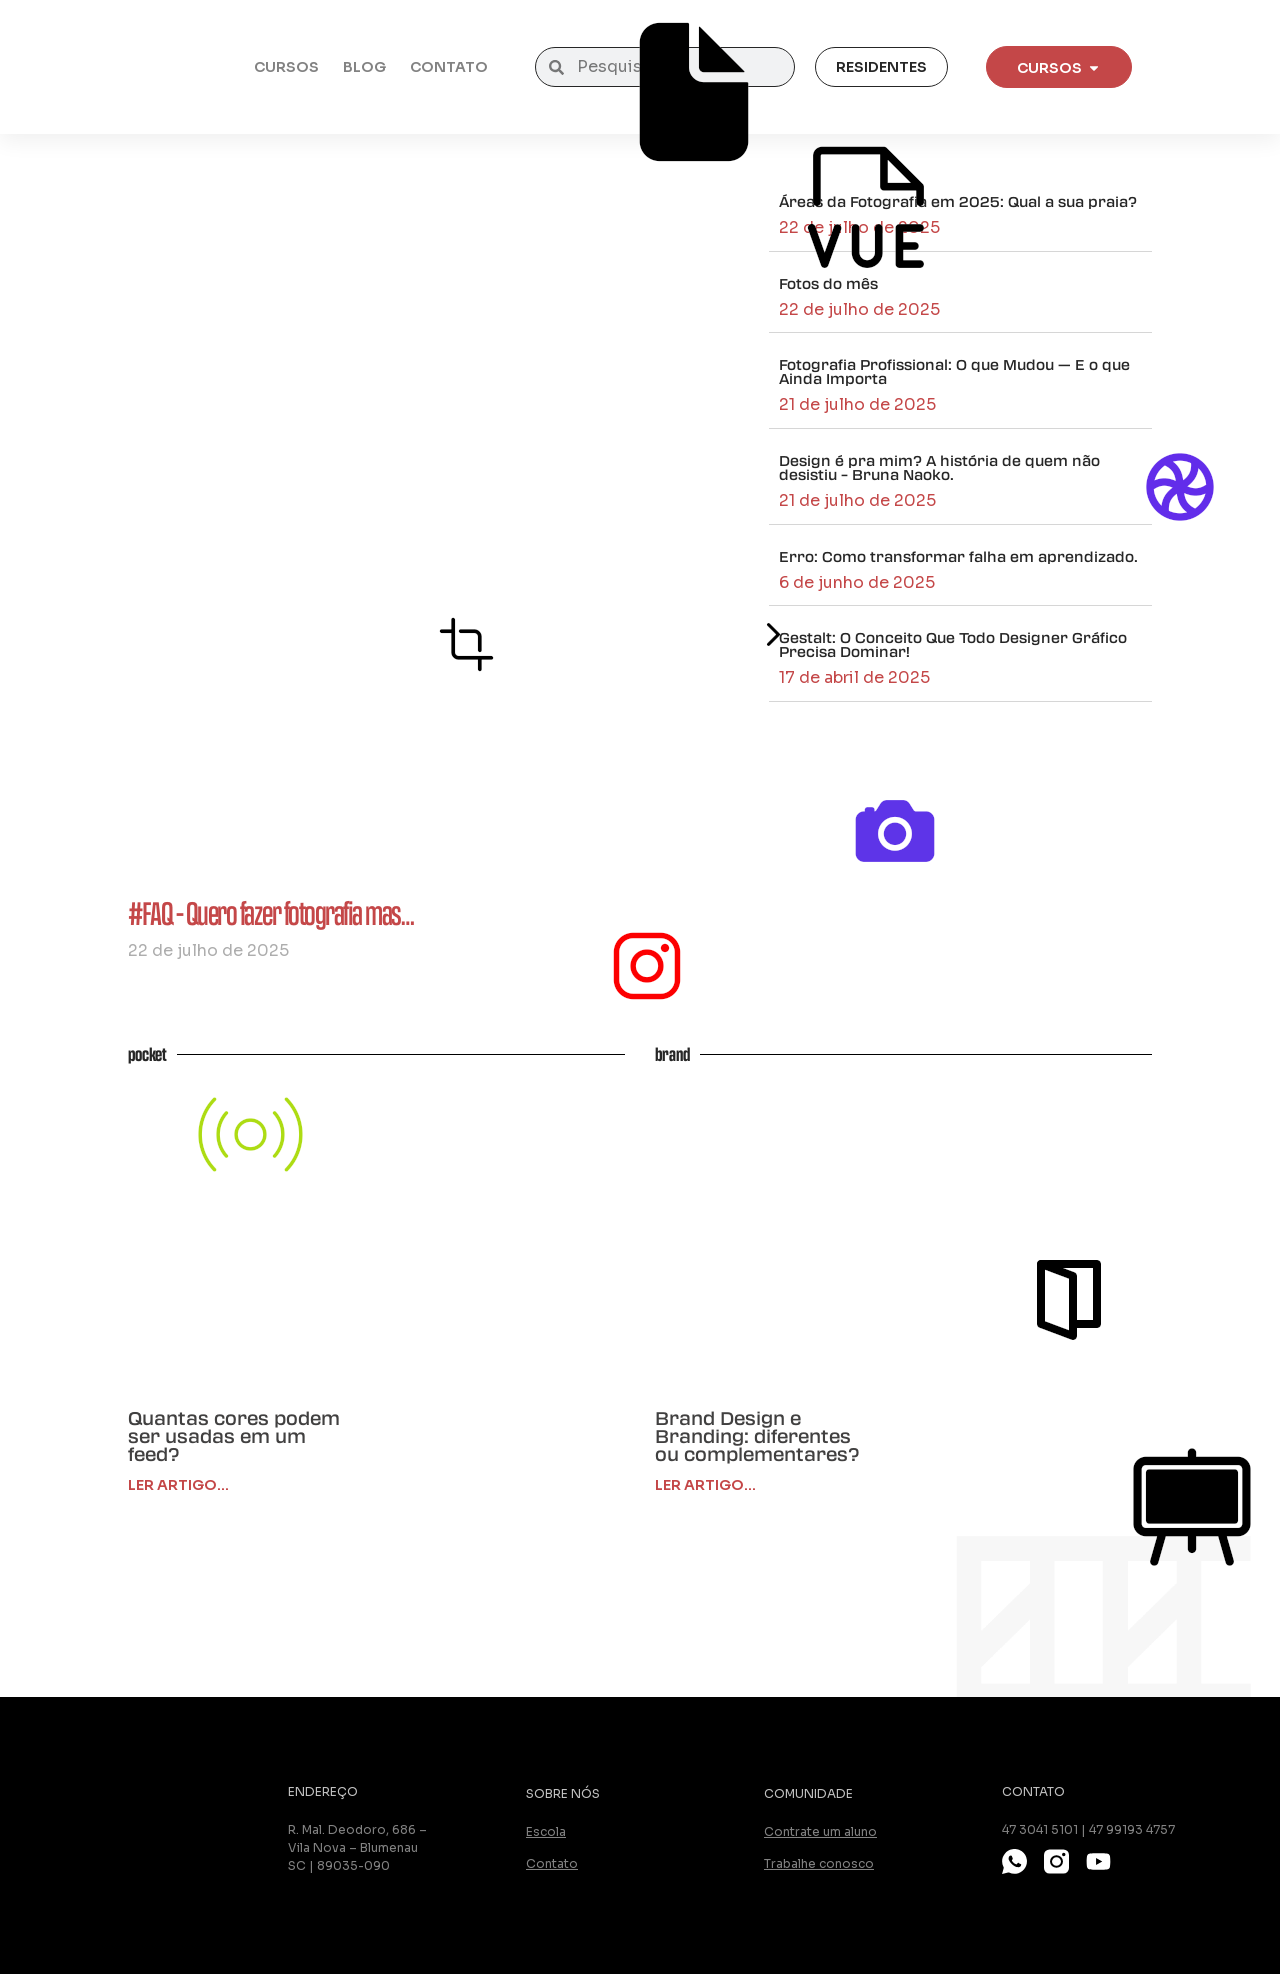 This screenshot has width=1280, height=1974. What do you see at coordinates (250, 1134) in the screenshot?
I see `broadcast or stream live content` at bounding box center [250, 1134].